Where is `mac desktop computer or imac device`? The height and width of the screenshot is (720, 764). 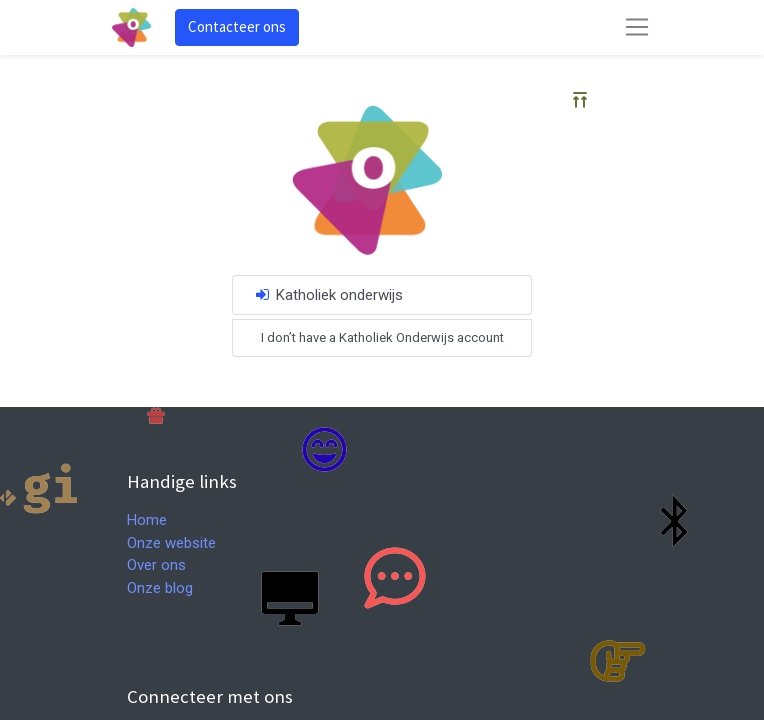 mac desktop computer or imac device is located at coordinates (290, 597).